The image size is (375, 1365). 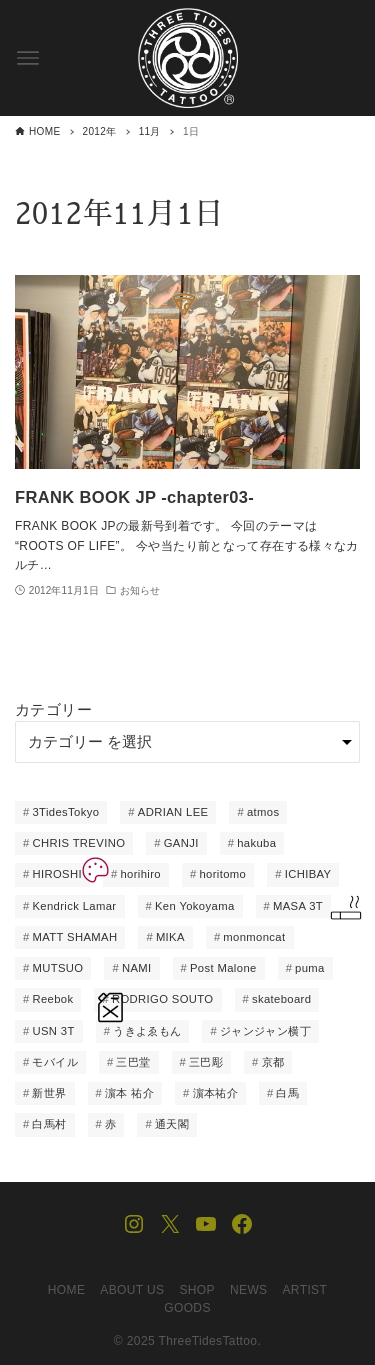 What do you see at coordinates (110, 1007) in the screenshot?
I see `fuel or gas station indicator` at bounding box center [110, 1007].